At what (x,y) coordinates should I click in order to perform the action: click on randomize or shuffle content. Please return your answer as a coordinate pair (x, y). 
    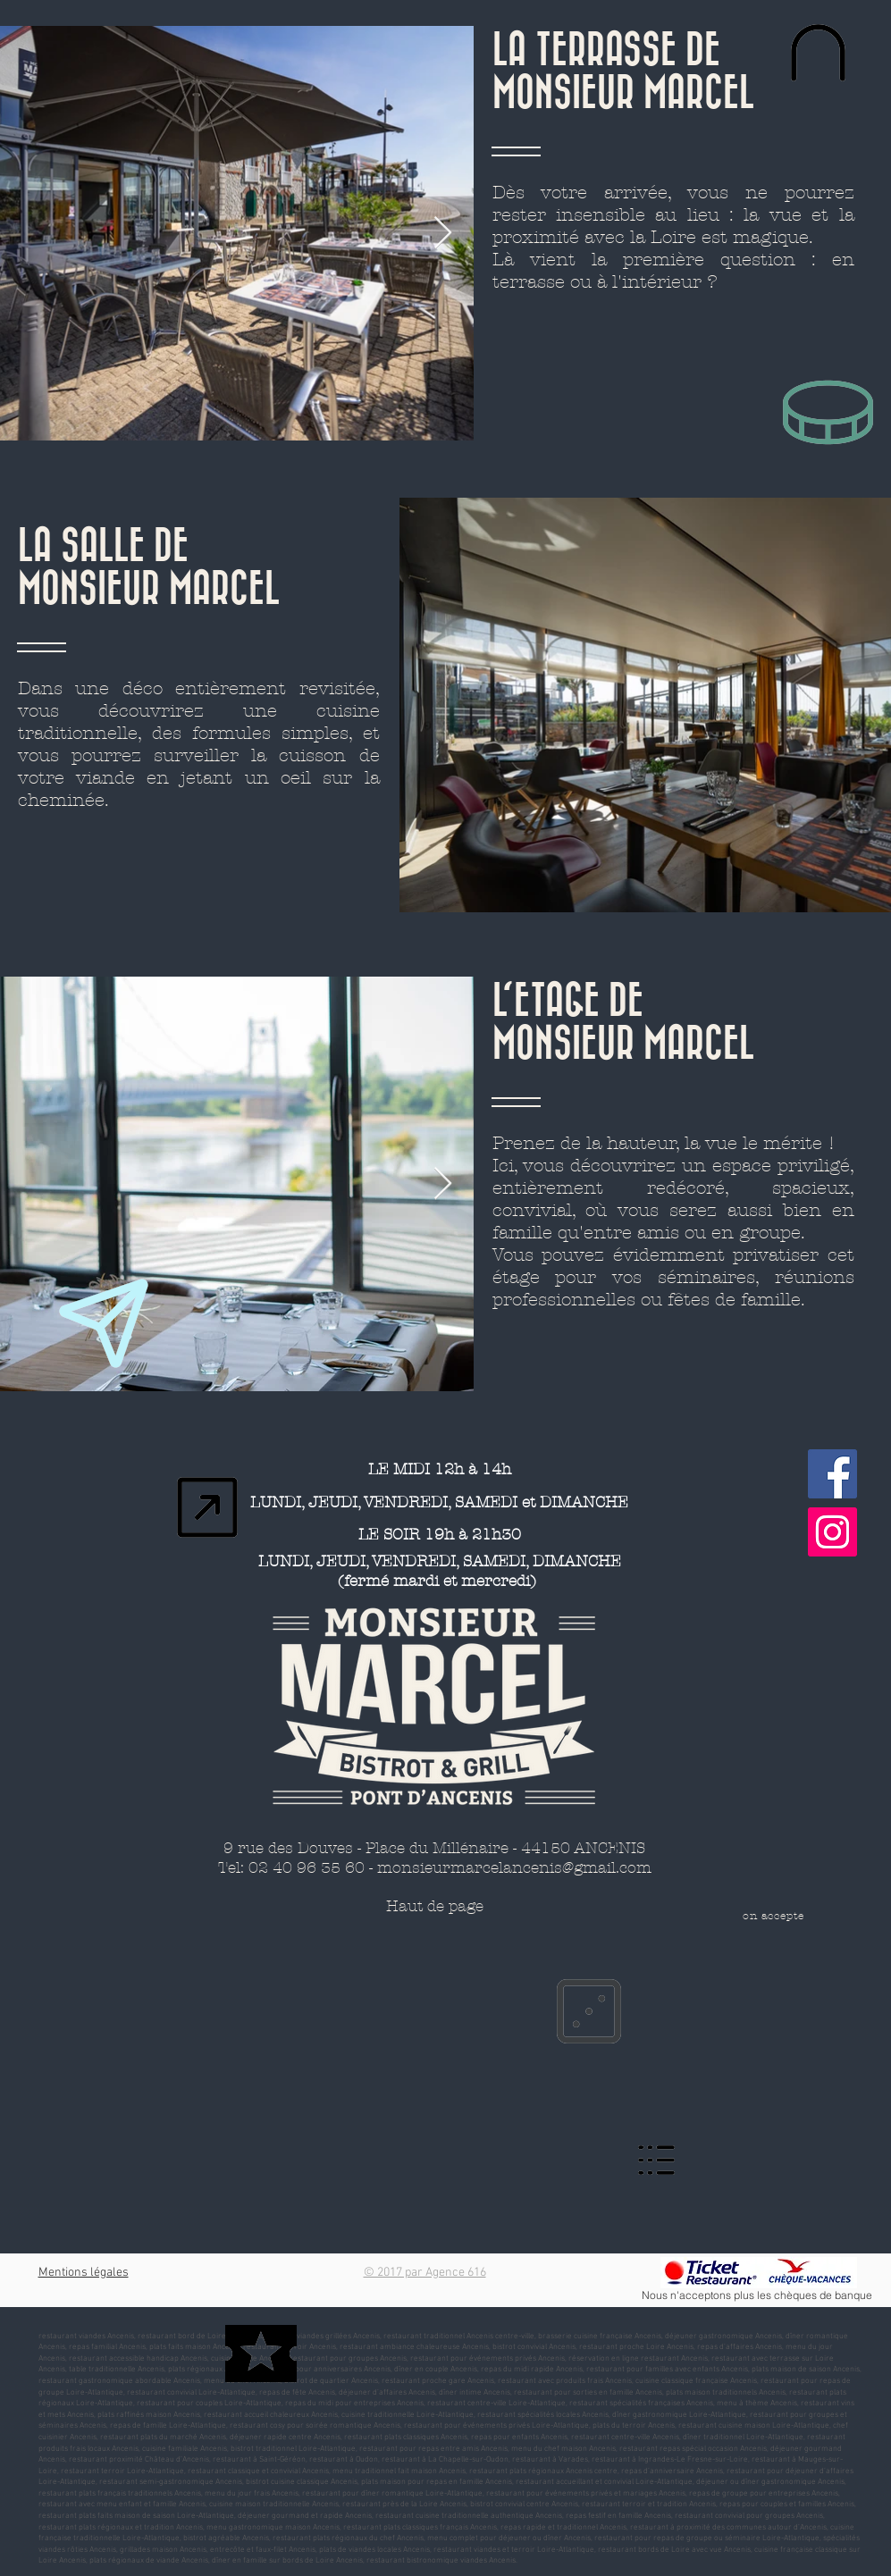
    Looking at the image, I should click on (589, 2011).